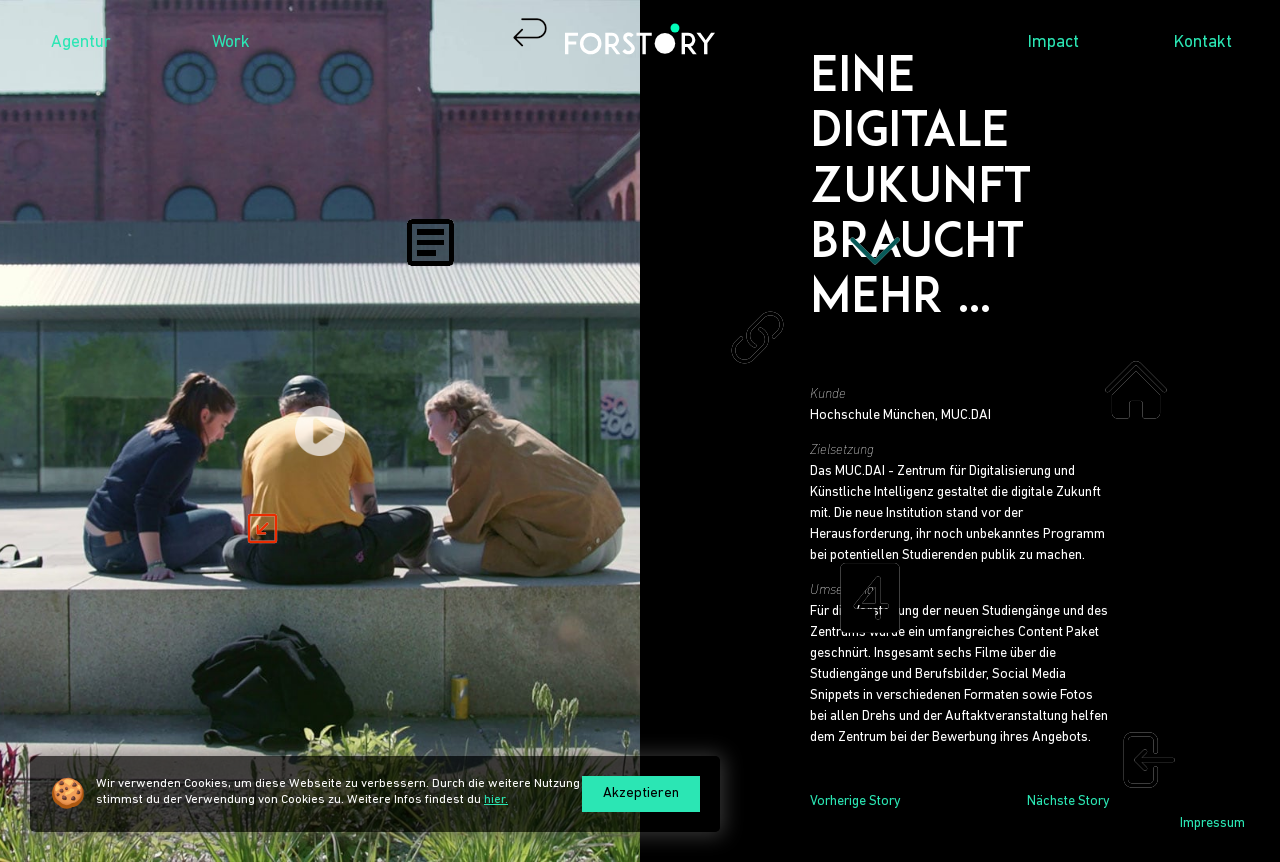 This screenshot has height=862, width=1280. What do you see at coordinates (875, 251) in the screenshot?
I see `expand a dropdown menu or section` at bounding box center [875, 251].